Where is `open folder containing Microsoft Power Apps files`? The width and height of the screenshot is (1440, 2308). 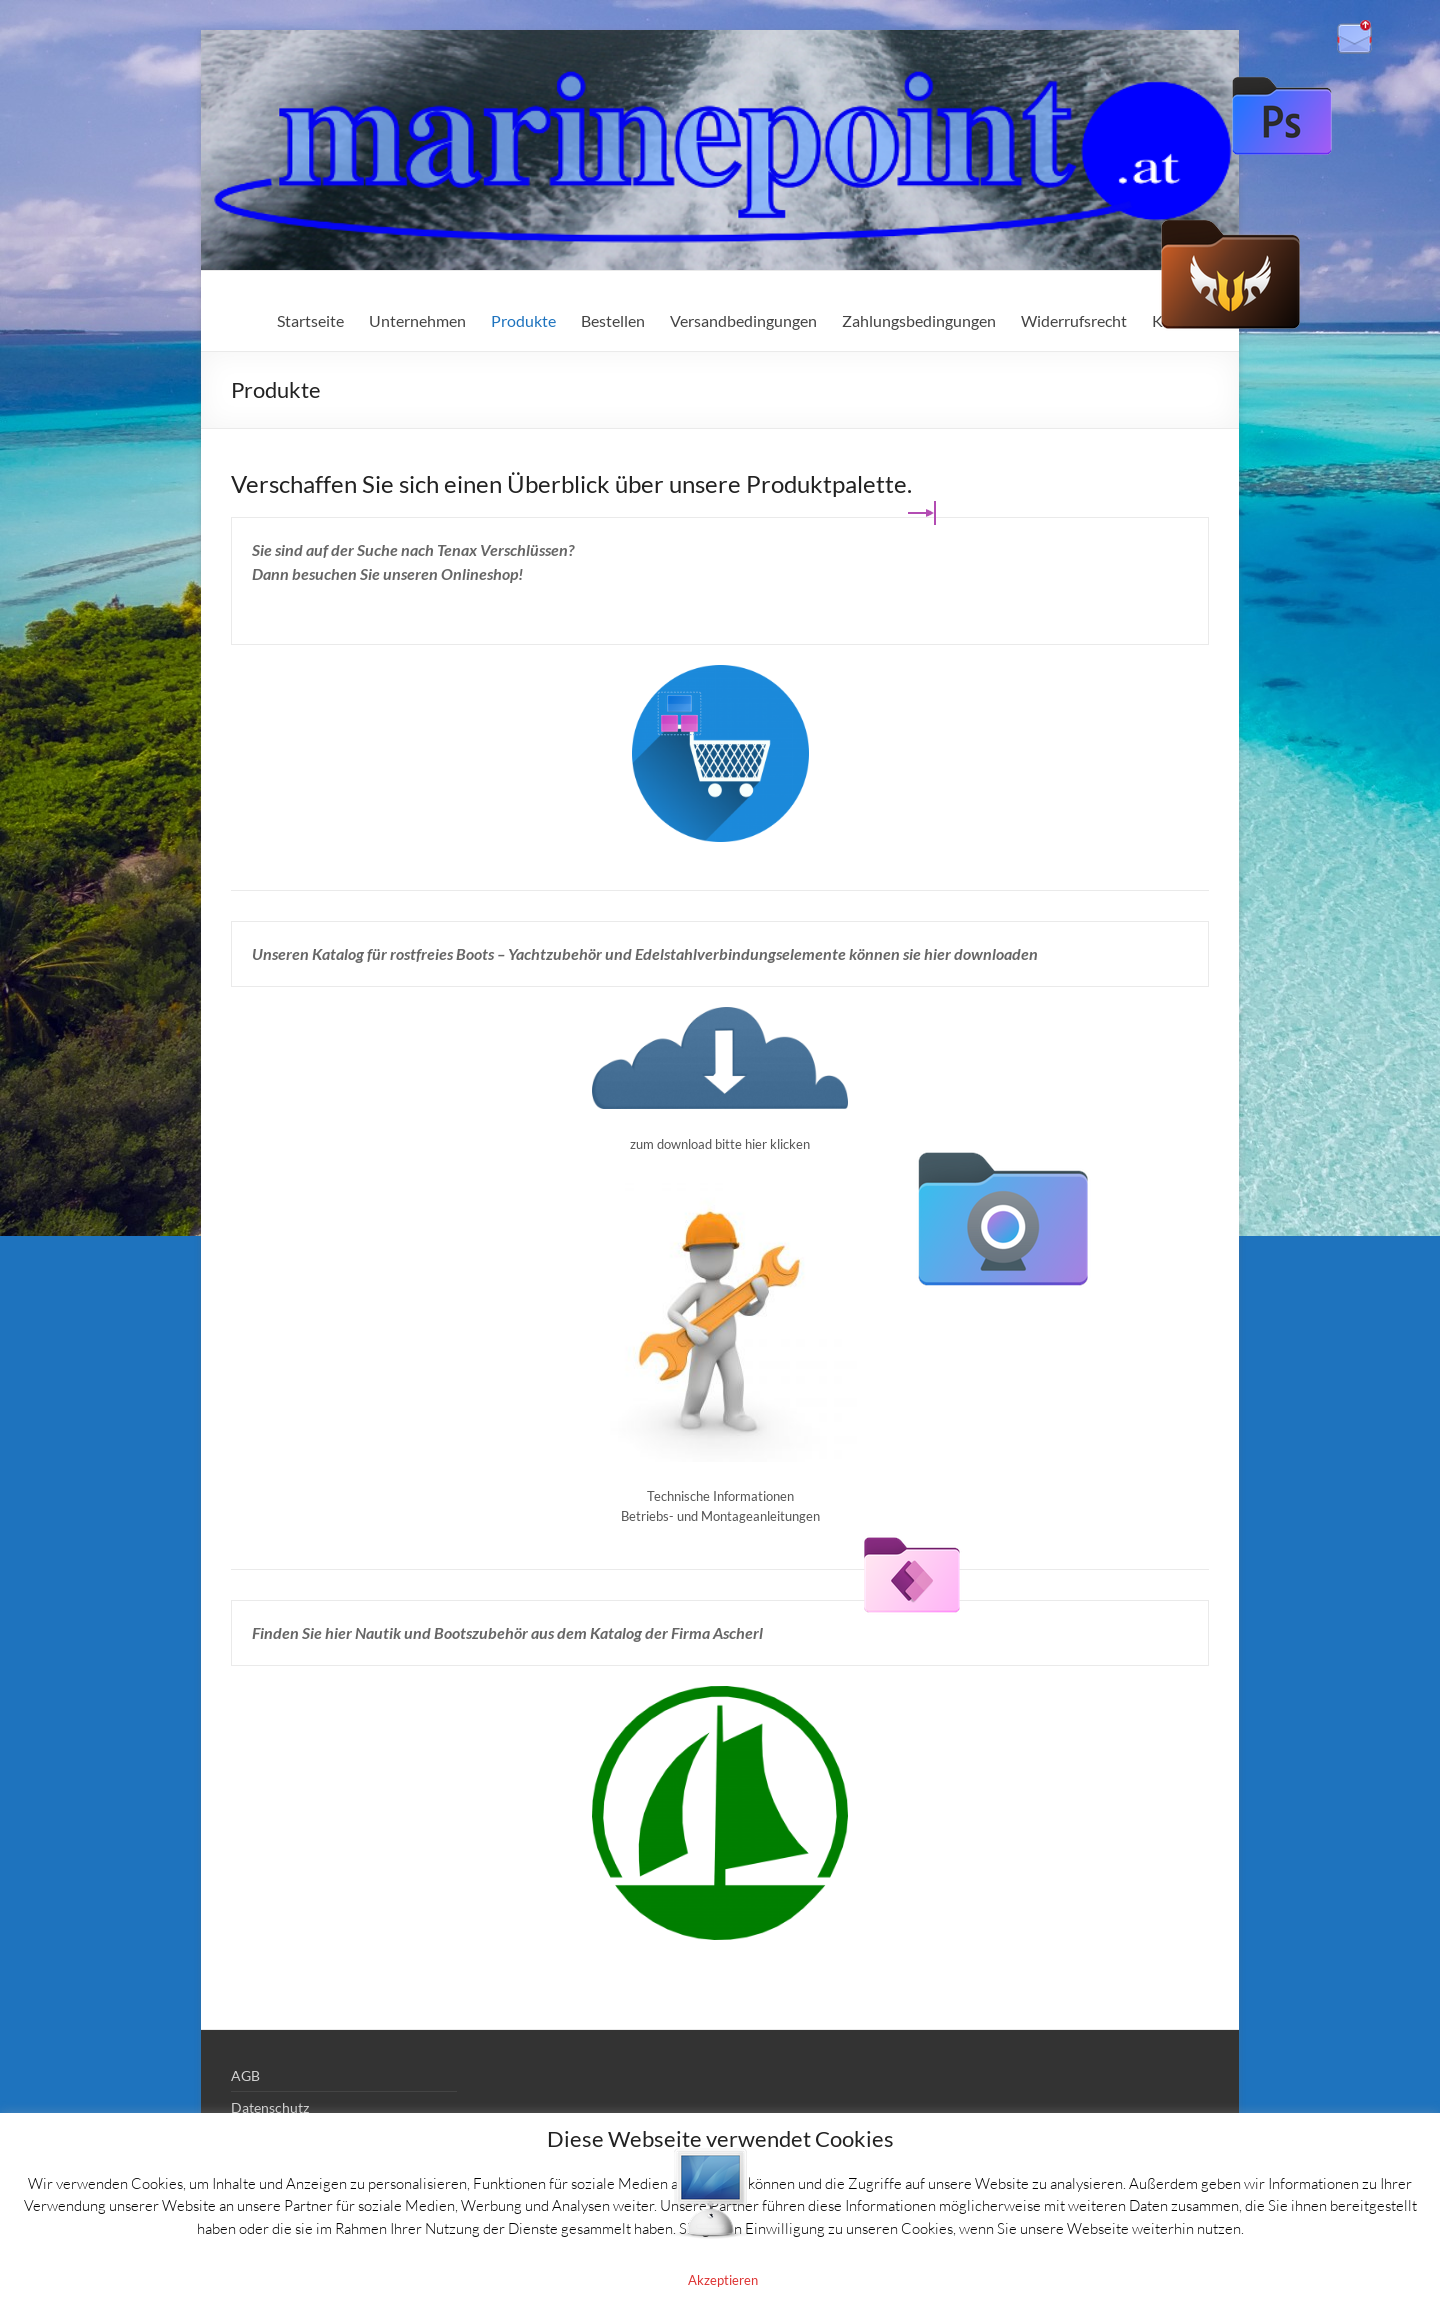
open folder containing Microsoft Power Apps files is located at coordinates (911, 1577).